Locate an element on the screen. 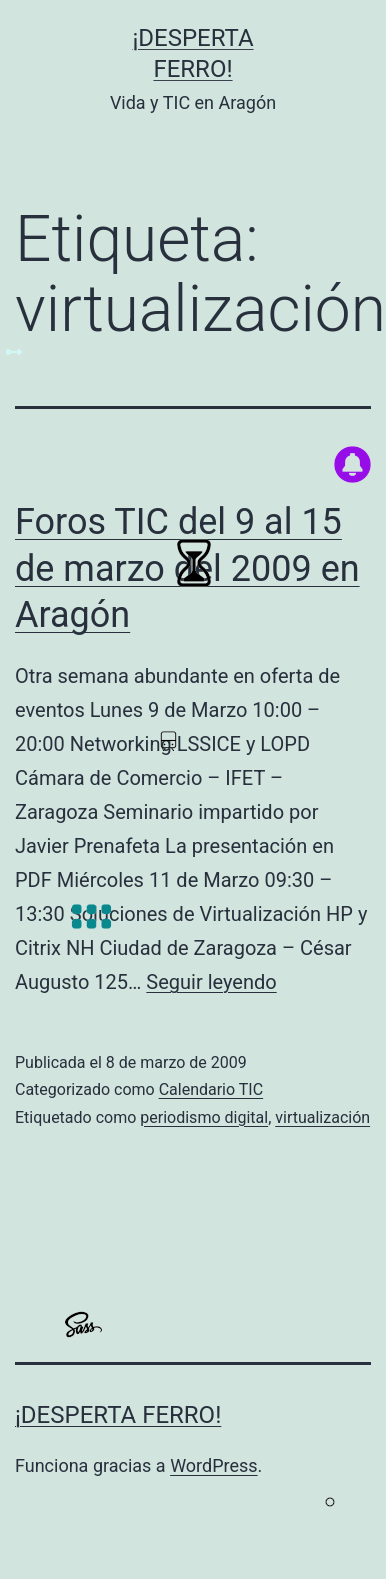 Image resolution: width=386 pixels, height=1579 pixels. move item to the right is located at coordinates (14, 352).